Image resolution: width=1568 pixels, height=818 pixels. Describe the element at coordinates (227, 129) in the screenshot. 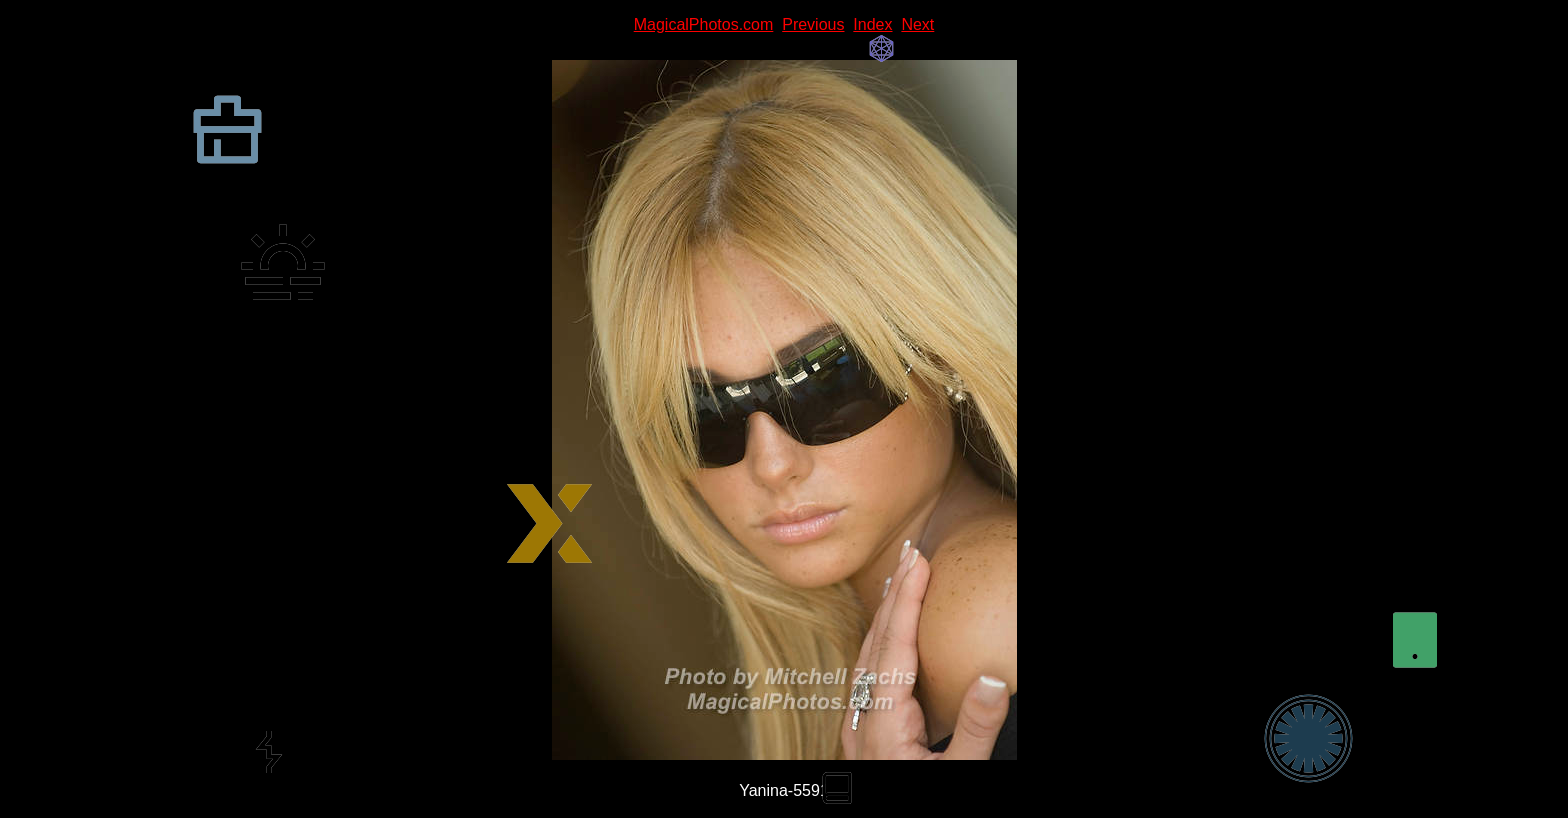

I see `access brush or painting tools` at that location.